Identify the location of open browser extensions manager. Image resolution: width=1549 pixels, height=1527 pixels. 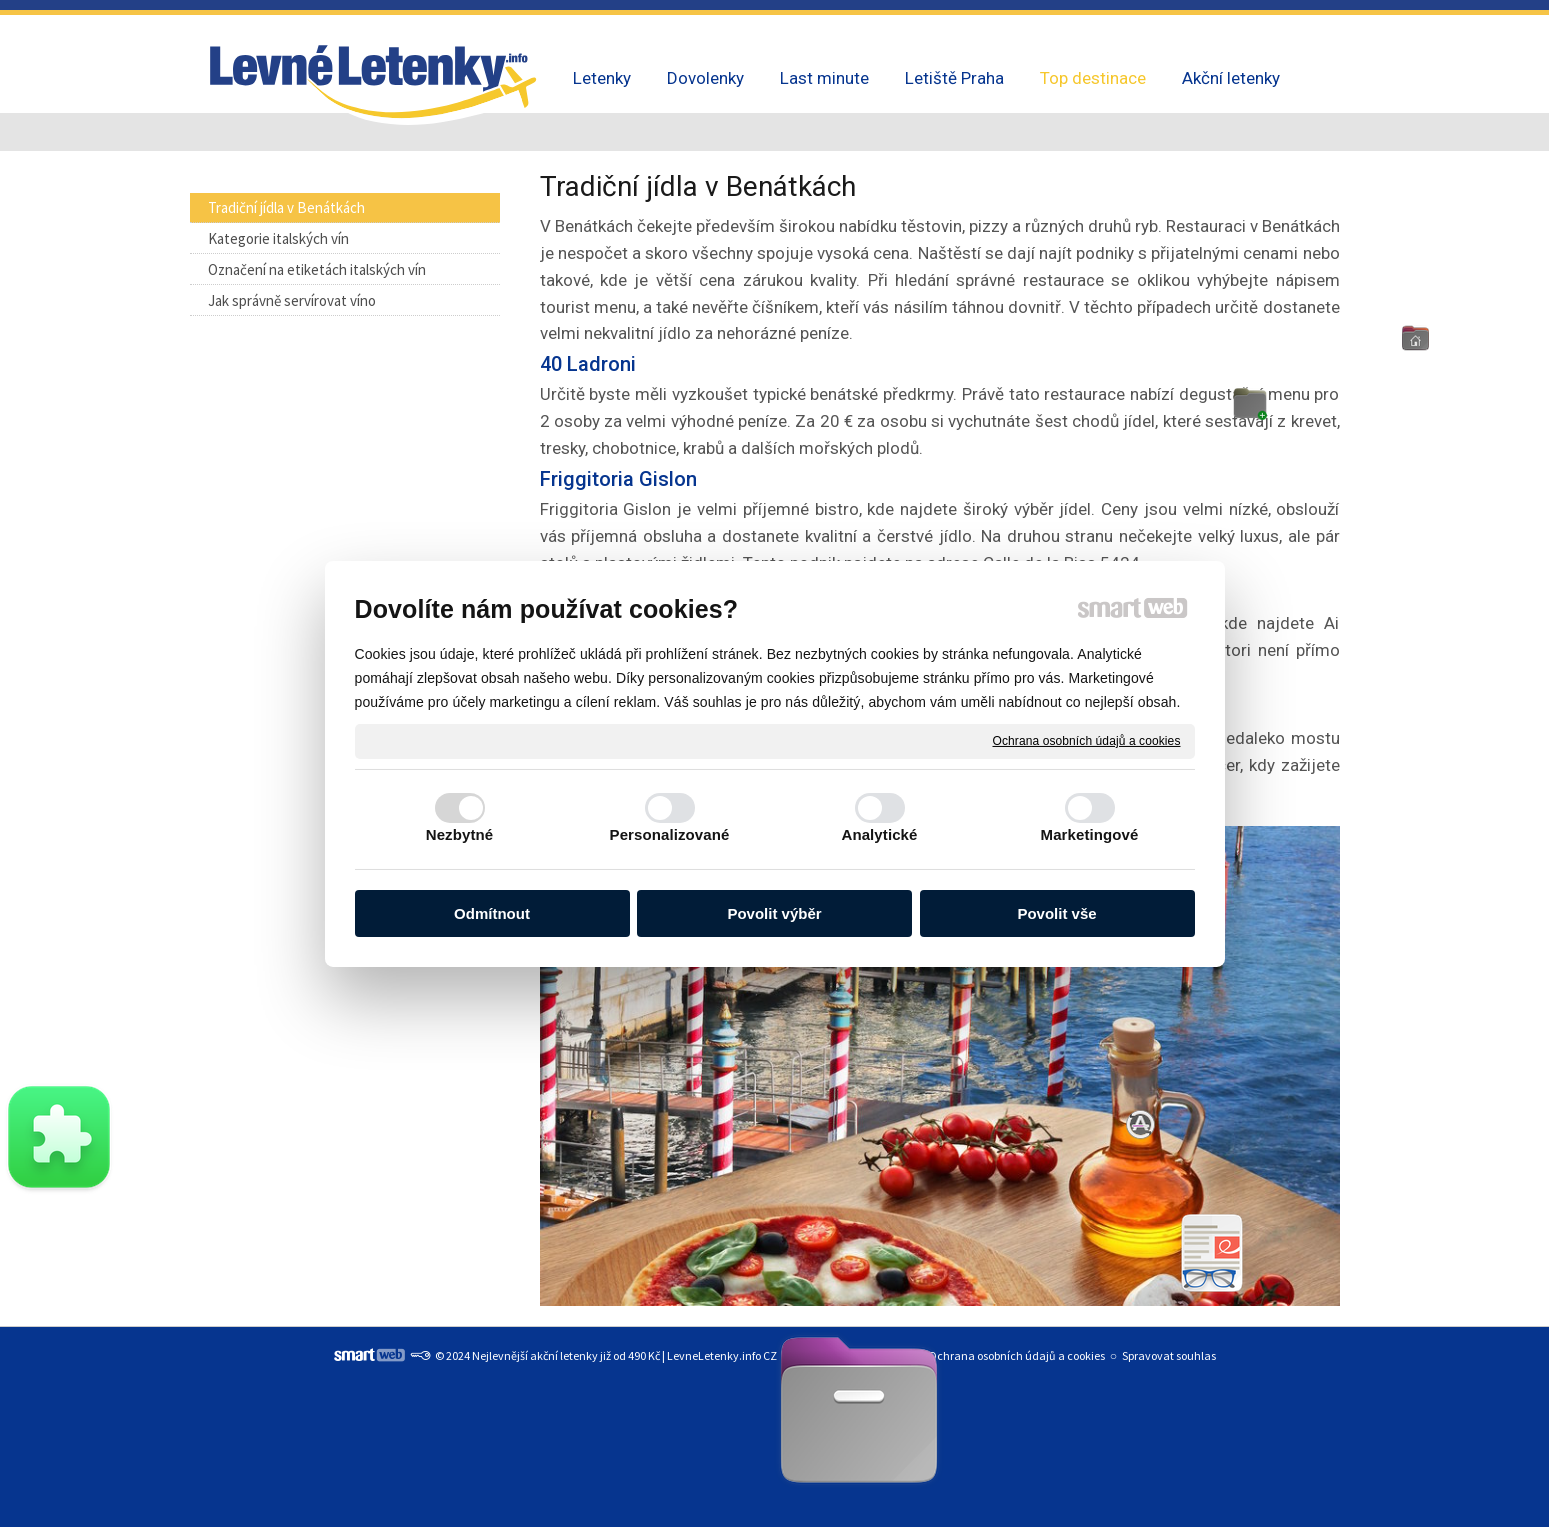
(59, 1137).